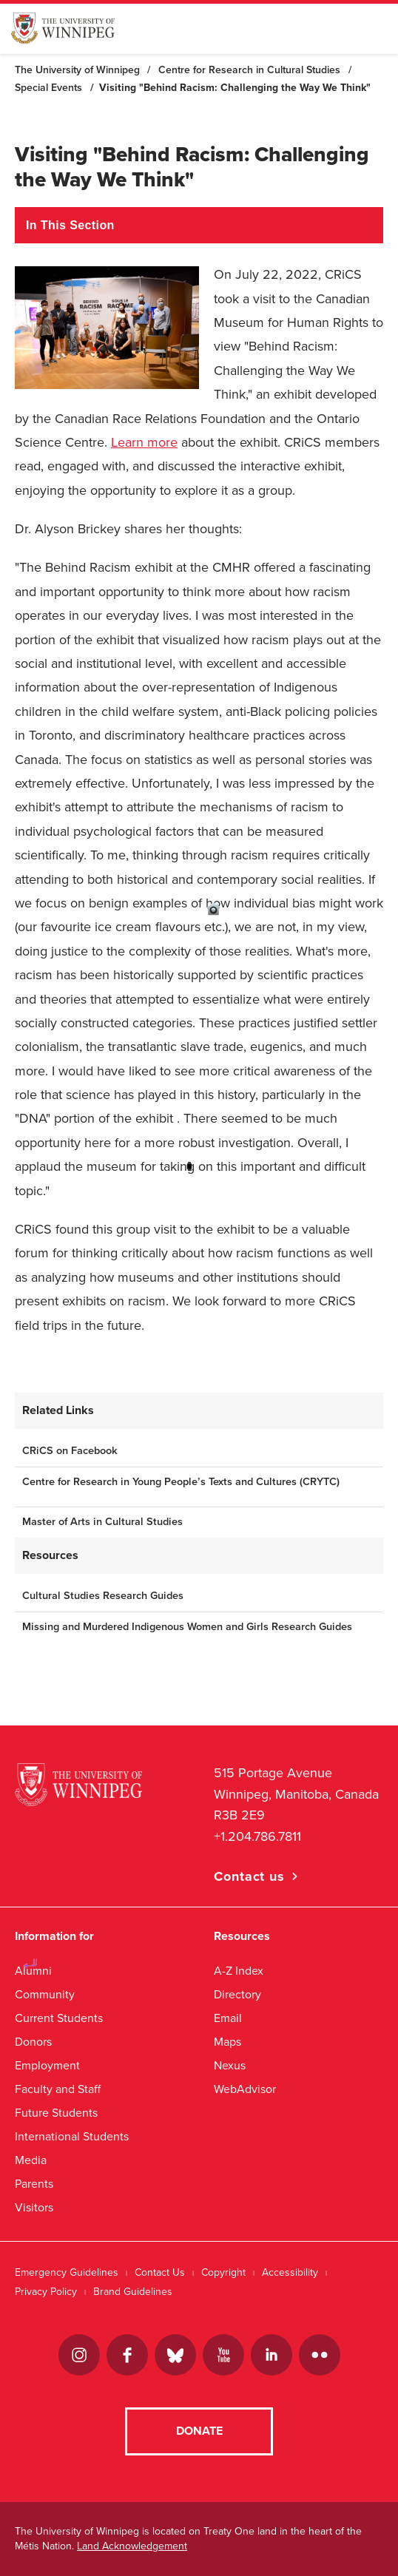  I want to click on access FileVault disk encryption settings, so click(213, 908).